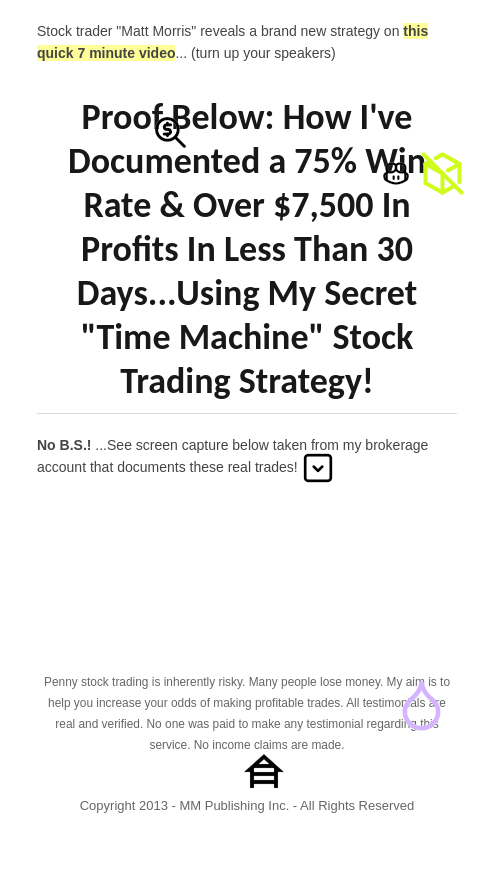  Describe the element at coordinates (421, 704) in the screenshot. I see `adjust water or hydration settings` at that location.